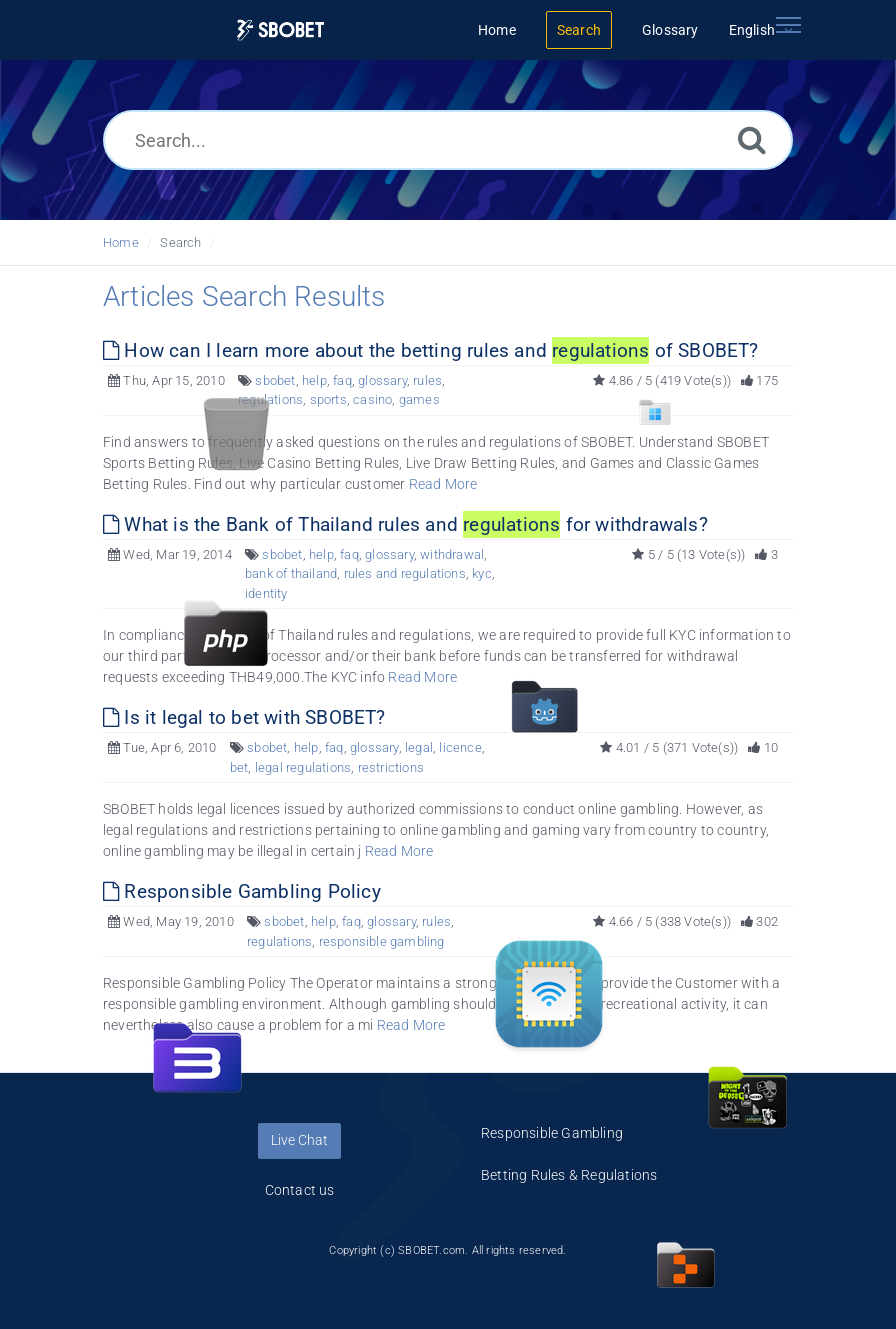 The image size is (896, 1329). I want to click on folder containing php files, so click(225, 635).